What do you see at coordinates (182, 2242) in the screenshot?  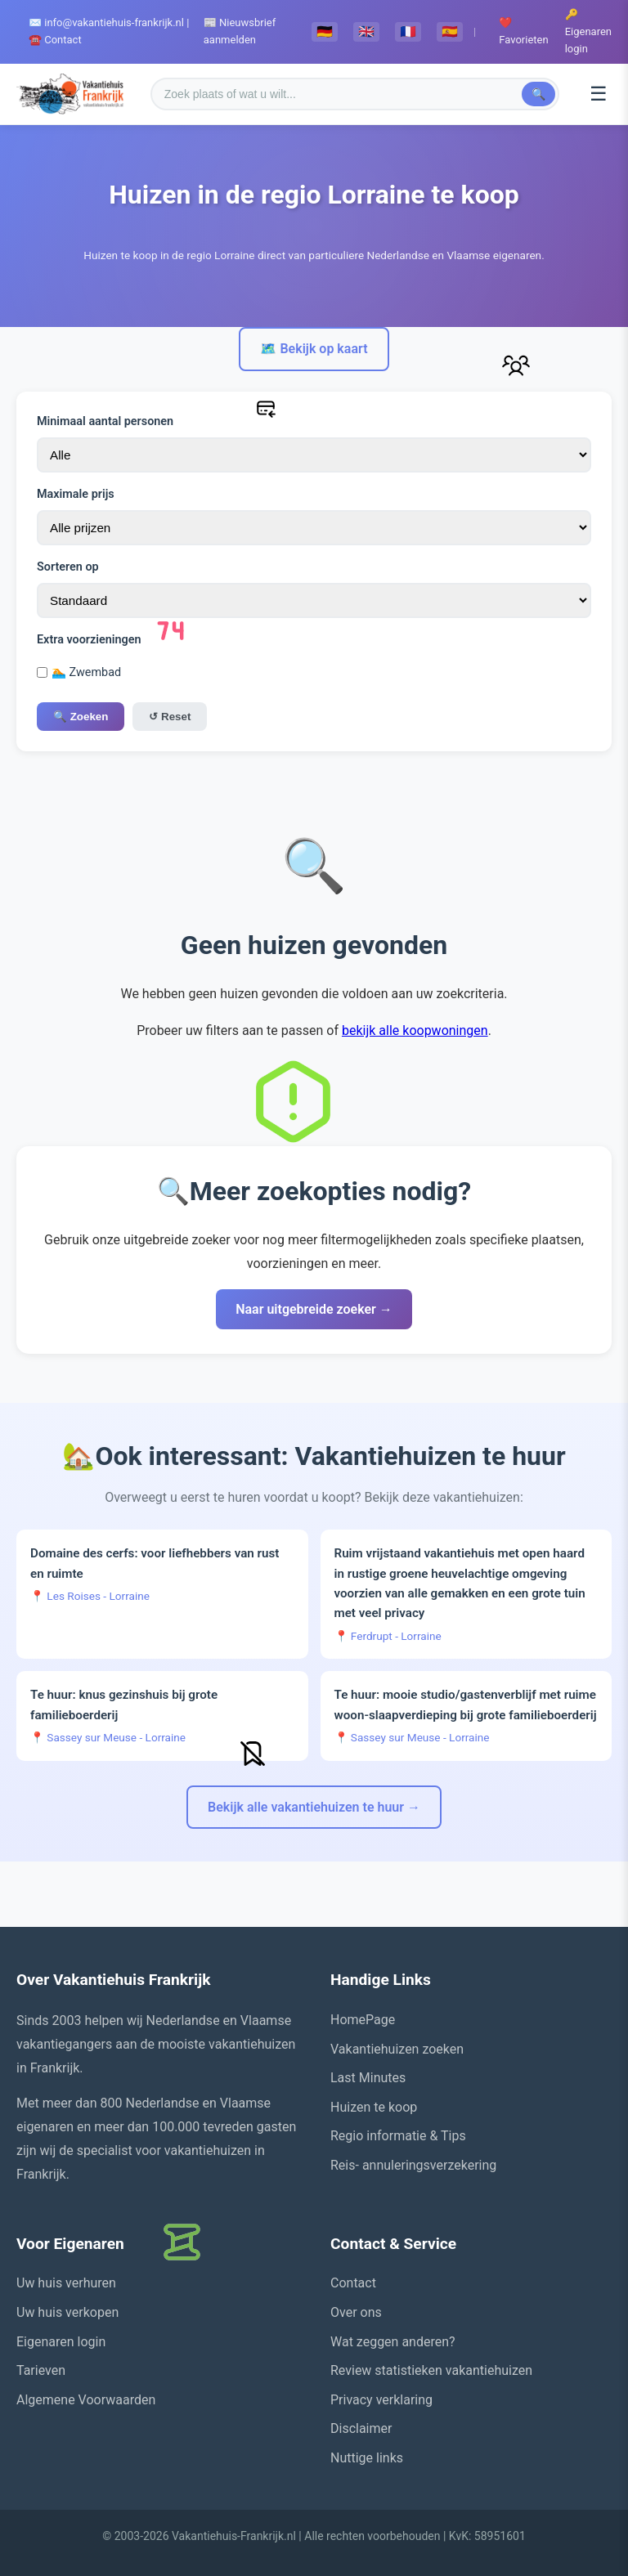 I see `thread or sewing-related tools` at bounding box center [182, 2242].